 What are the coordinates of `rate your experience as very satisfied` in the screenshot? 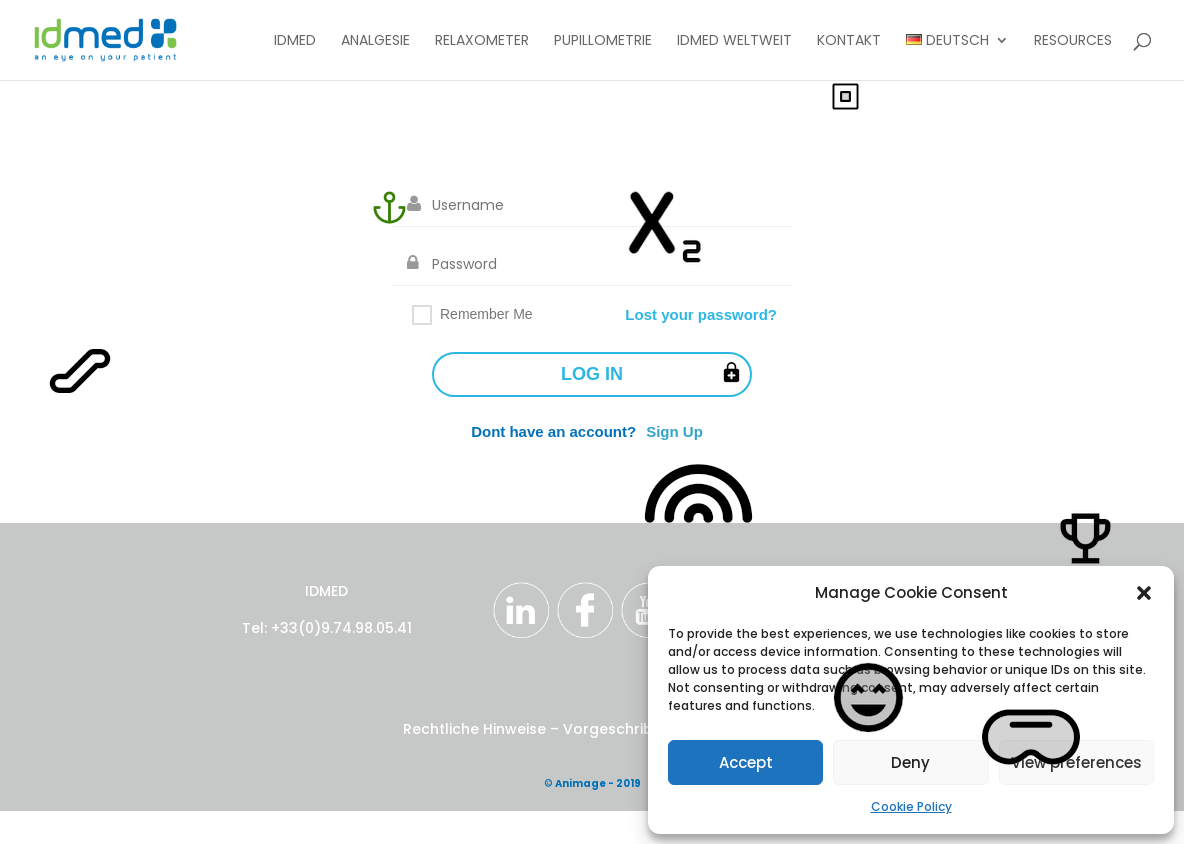 It's located at (868, 697).